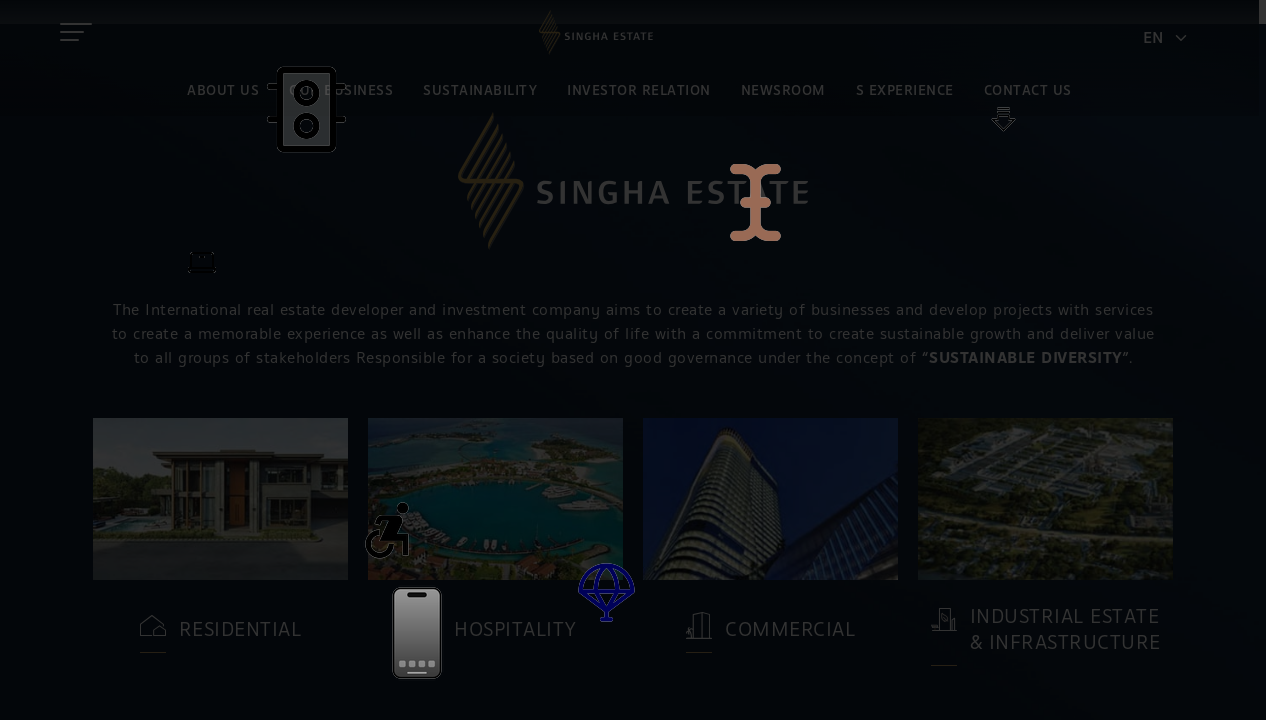  Describe the element at coordinates (1003, 118) in the screenshot. I see `download file or content` at that location.